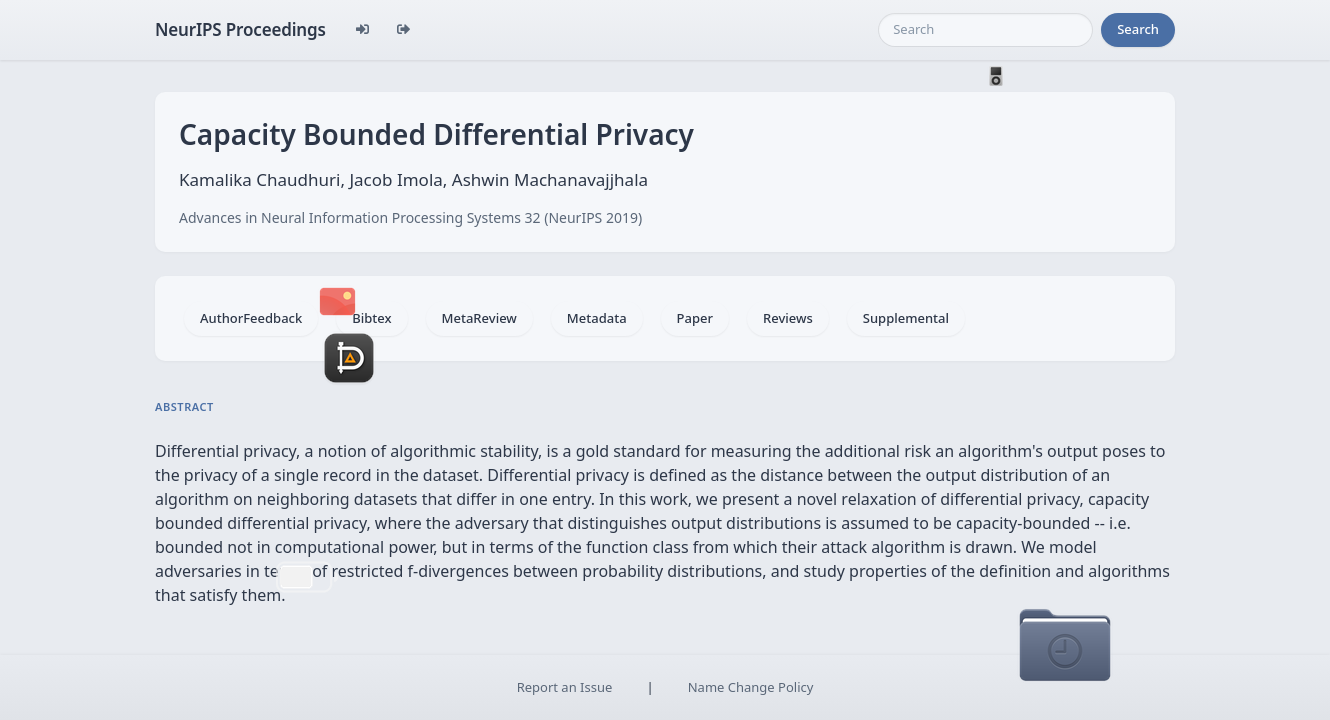  I want to click on indicates battery level at 60% charge, so click(307, 577).